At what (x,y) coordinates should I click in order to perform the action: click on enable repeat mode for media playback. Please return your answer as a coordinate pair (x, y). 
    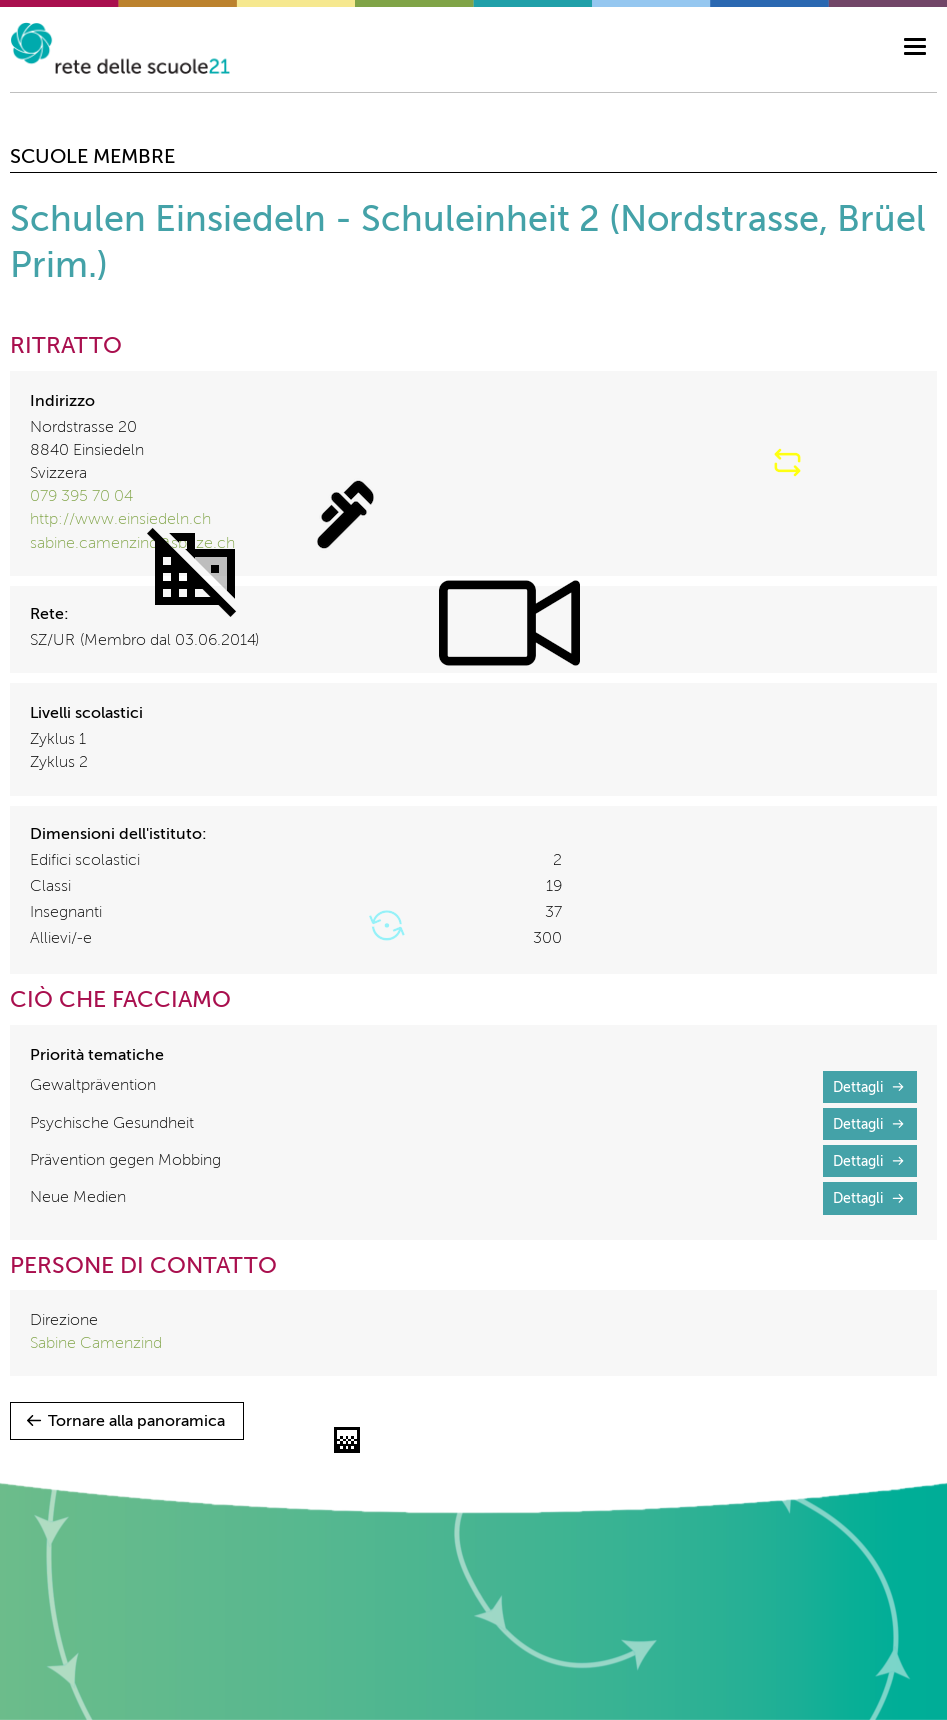
    Looking at the image, I should click on (787, 462).